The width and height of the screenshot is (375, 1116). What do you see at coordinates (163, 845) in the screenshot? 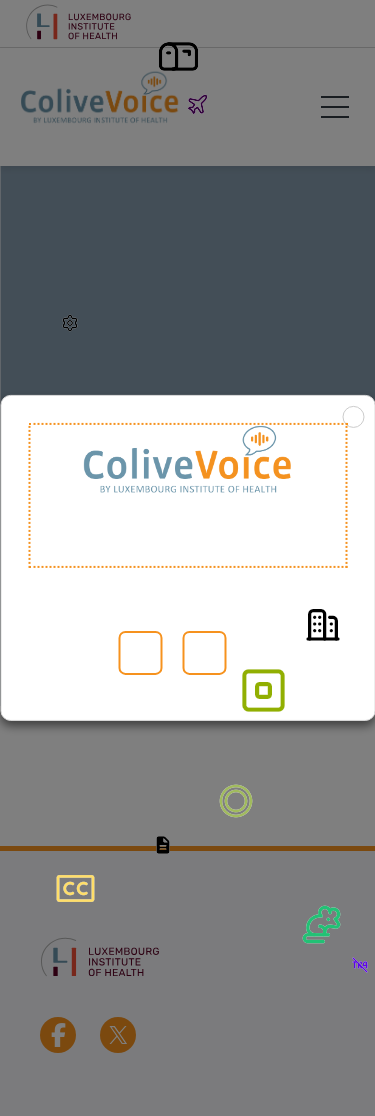
I see `view document details` at bounding box center [163, 845].